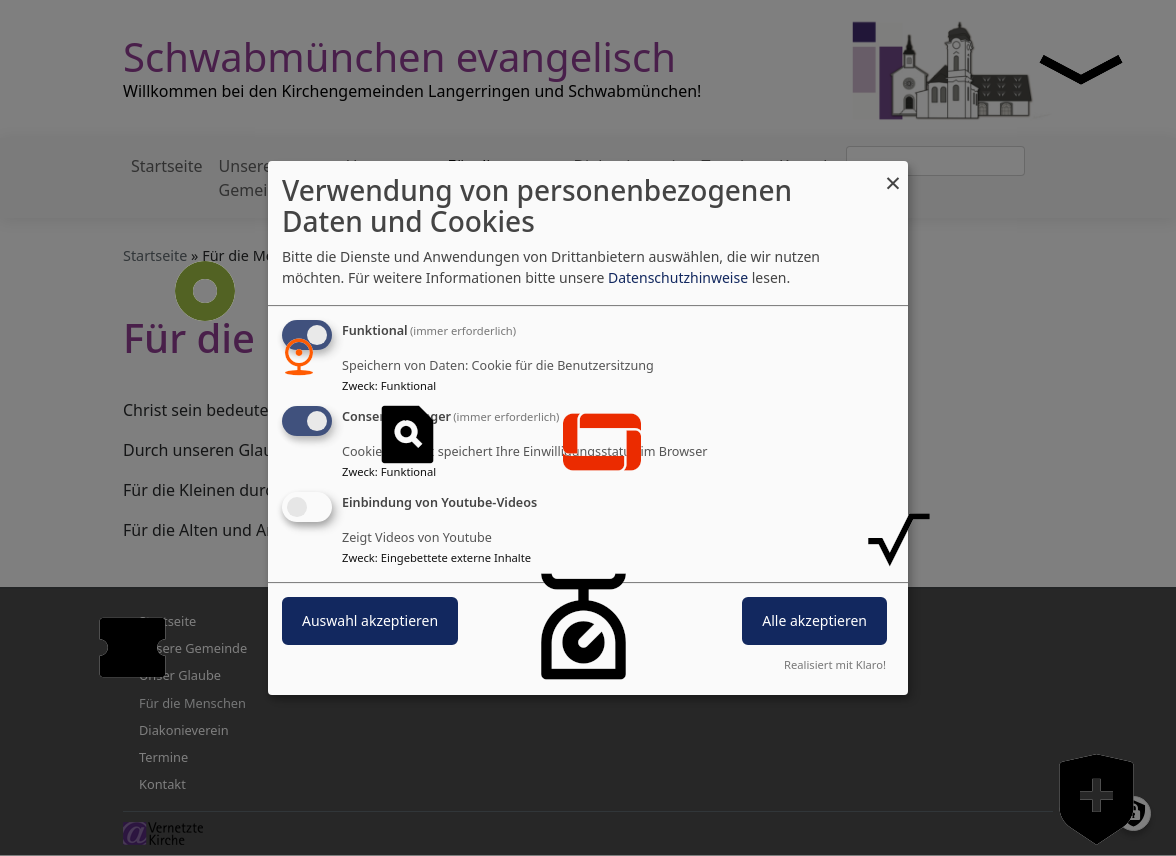 The height and width of the screenshot is (856, 1176). Describe the element at coordinates (407, 434) in the screenshot. I see `search within a document or file` at that location.